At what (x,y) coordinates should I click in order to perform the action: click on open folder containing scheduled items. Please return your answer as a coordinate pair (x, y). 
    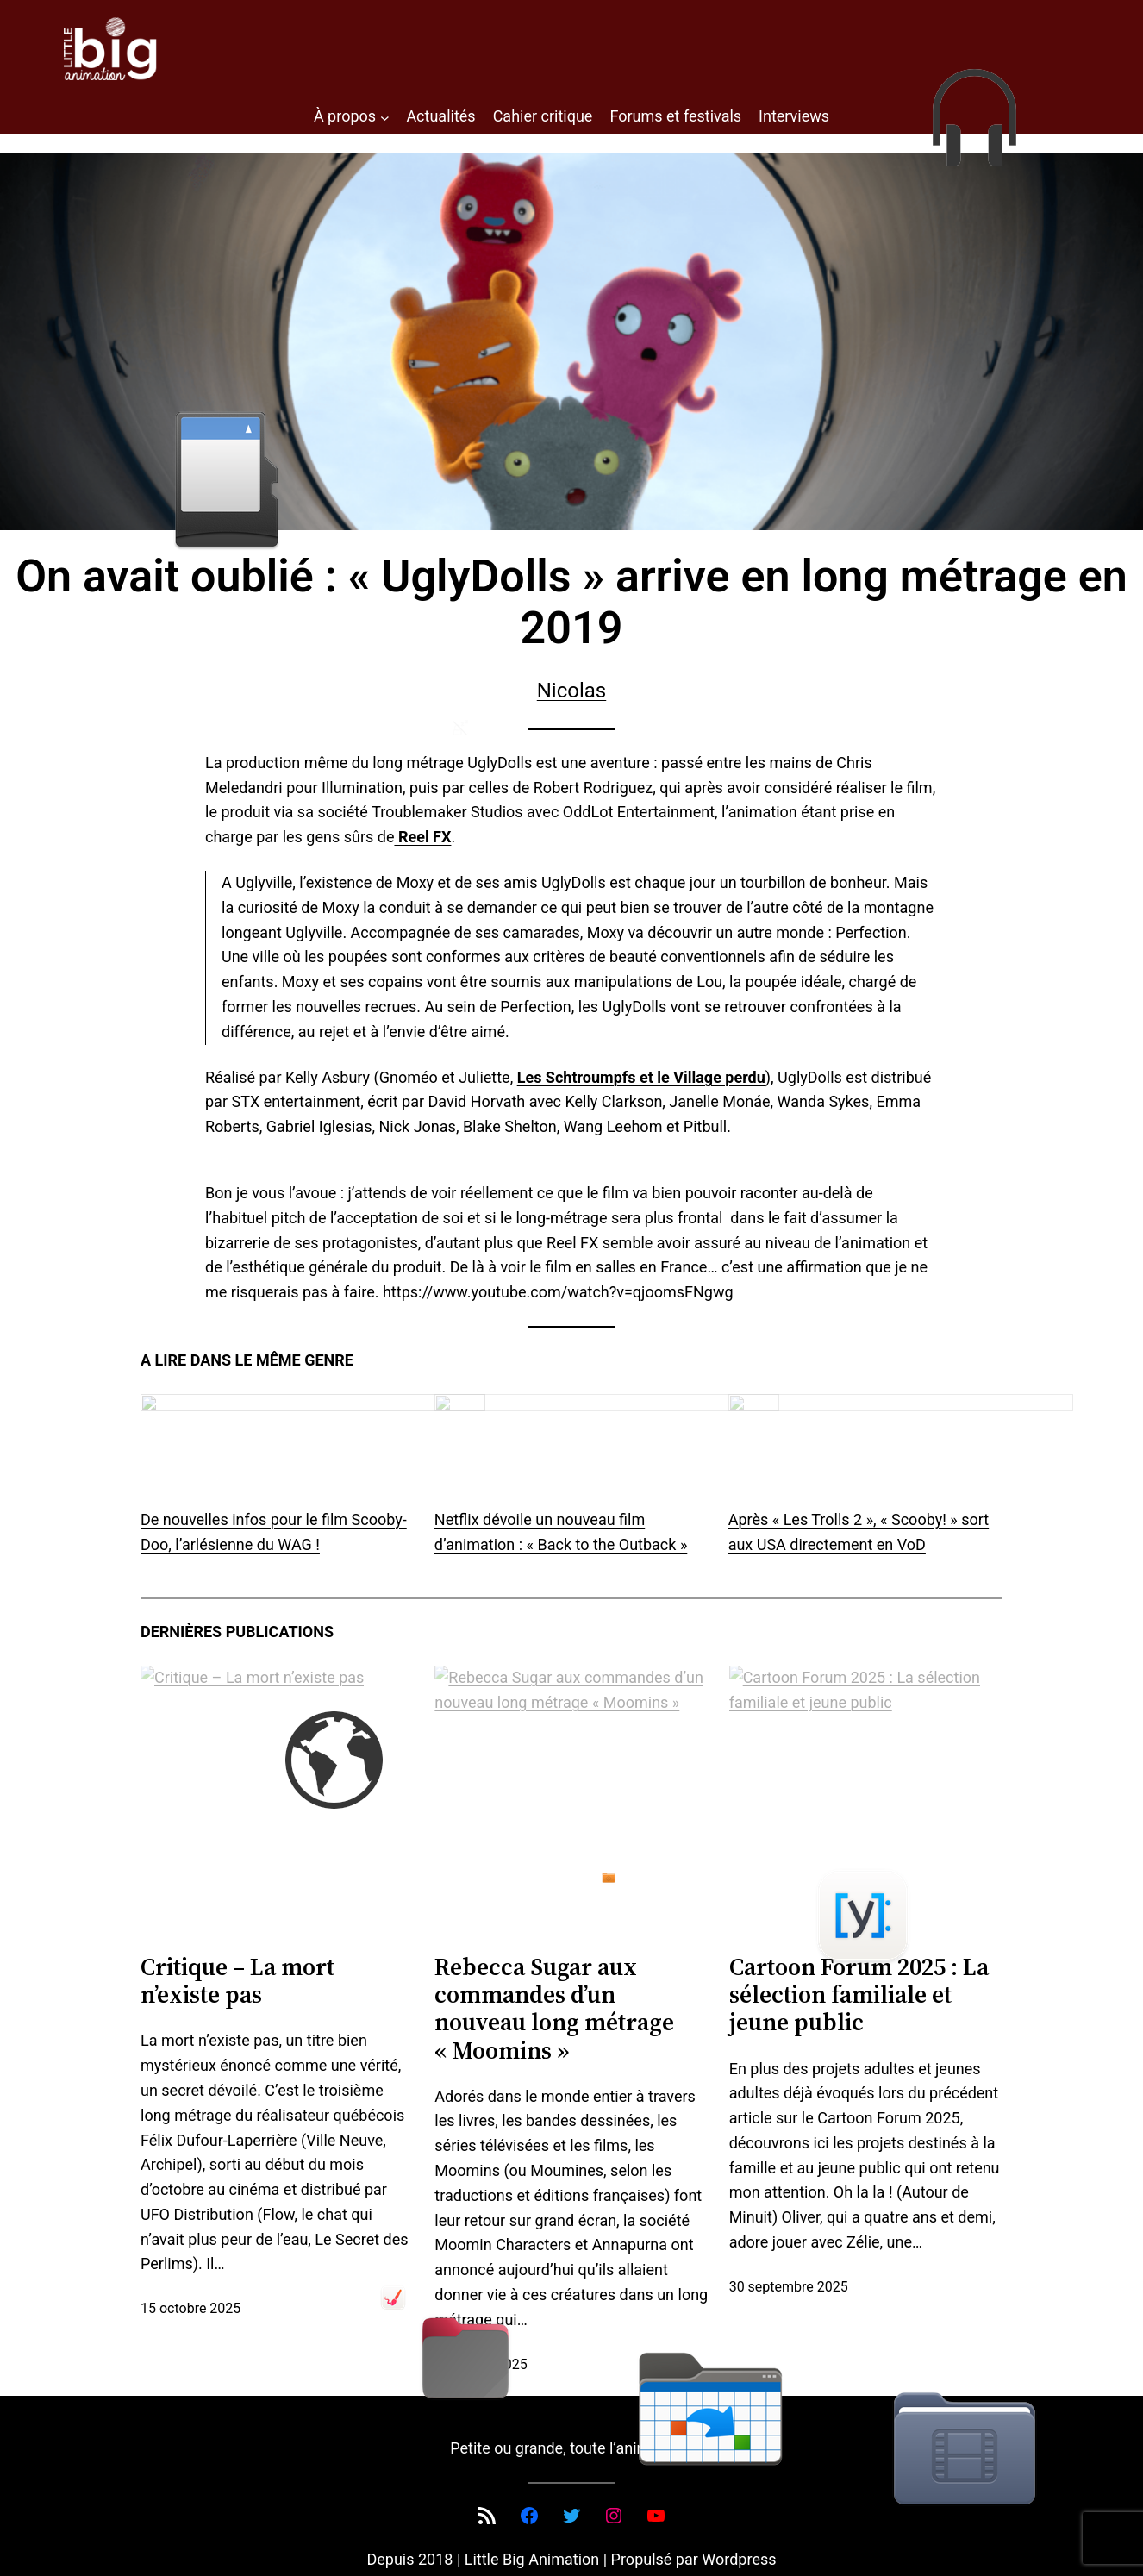
    Looking at the image, I should click on (709, 2412).